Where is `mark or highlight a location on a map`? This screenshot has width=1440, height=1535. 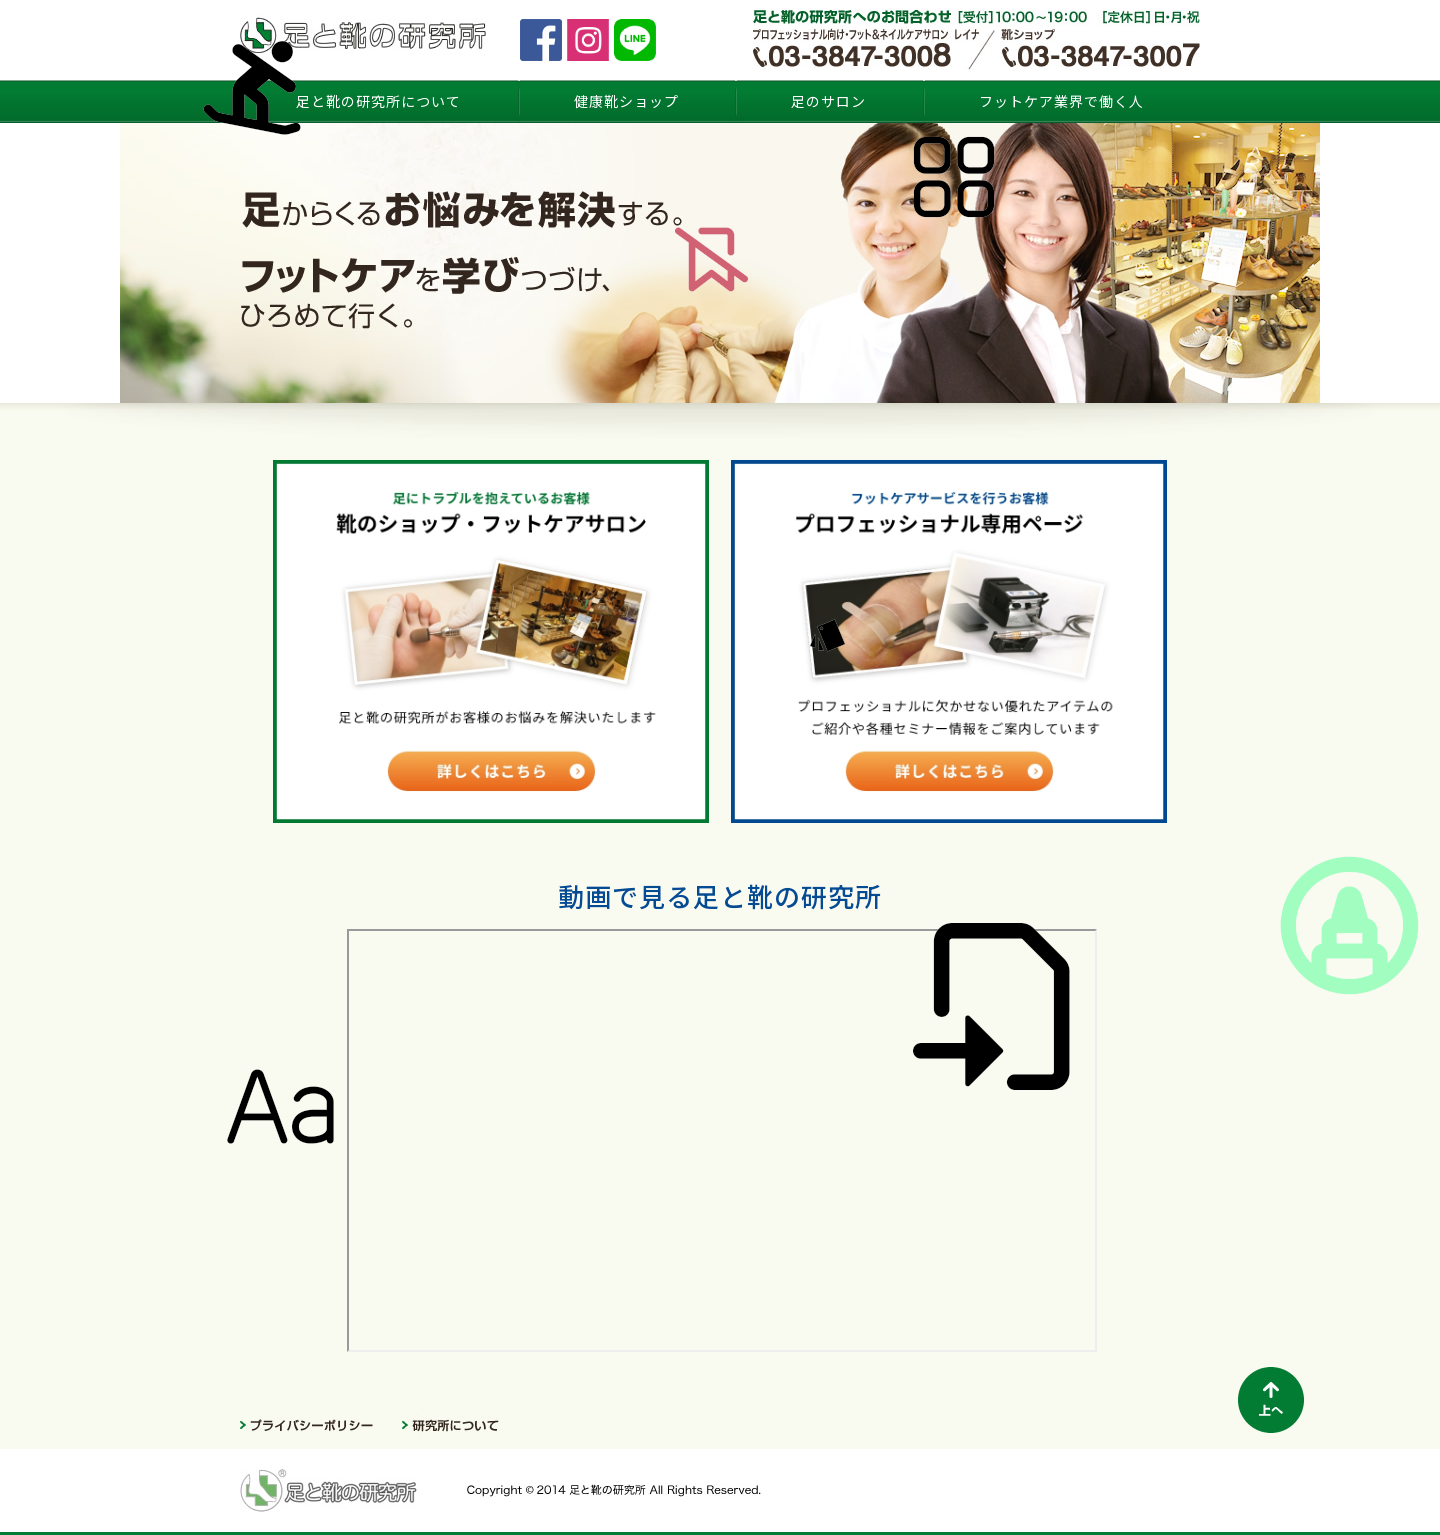
mark or highlight a location on a map is located at coordinates (1349, 925).